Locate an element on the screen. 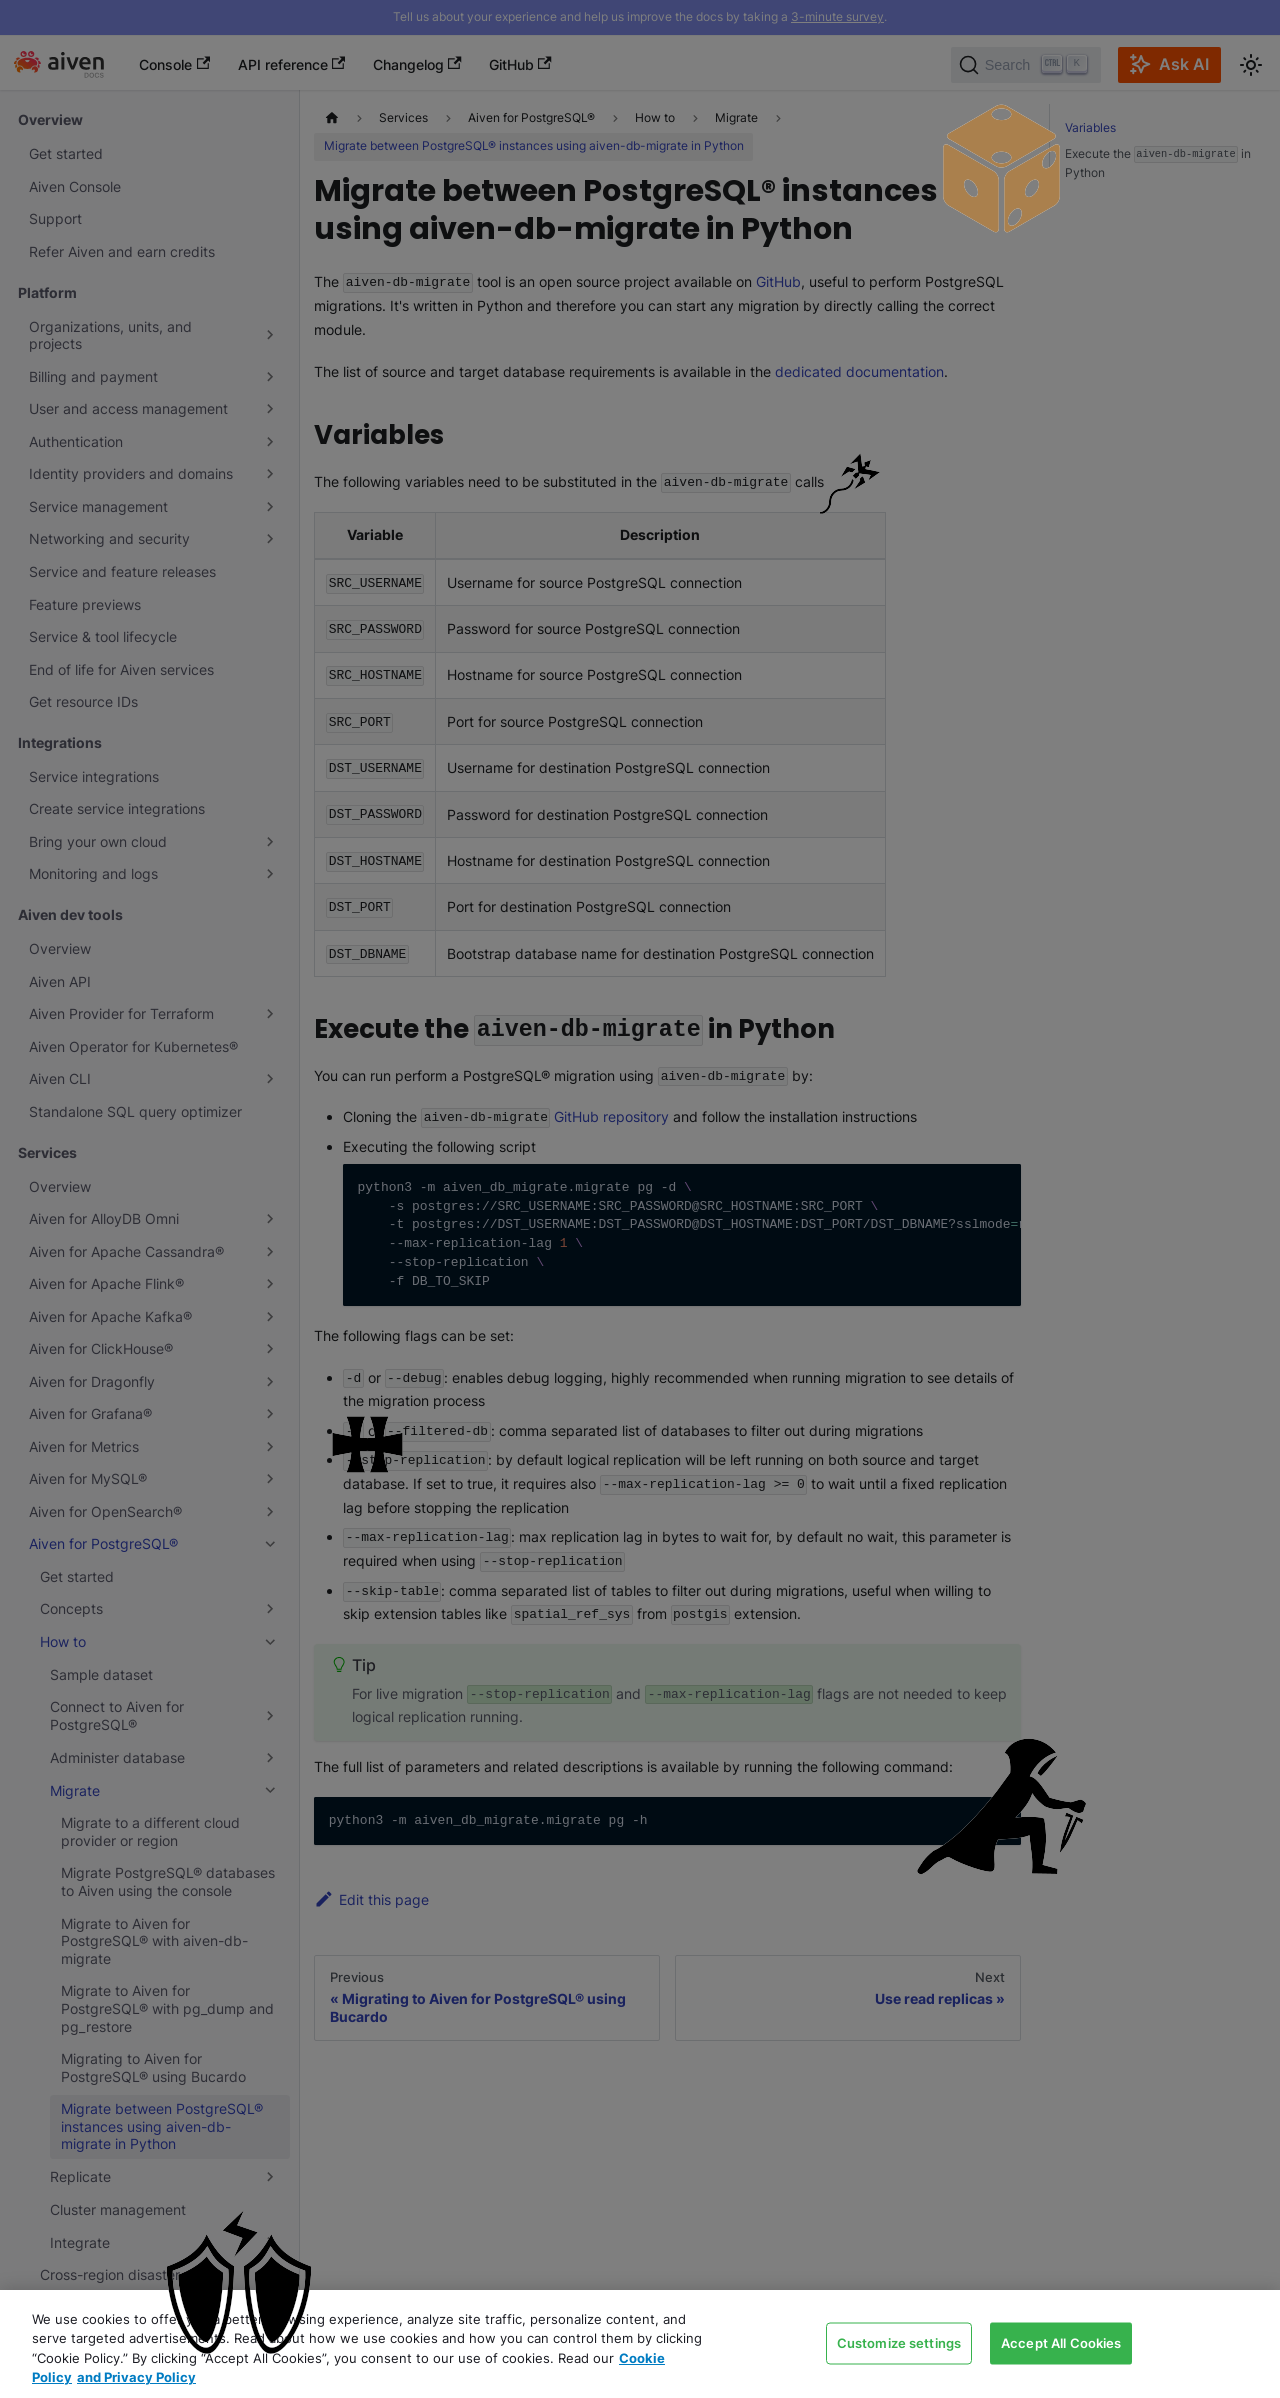 The image size is (1280, 2398). roll the dice or randomize is located at coordinates (1001, 169).